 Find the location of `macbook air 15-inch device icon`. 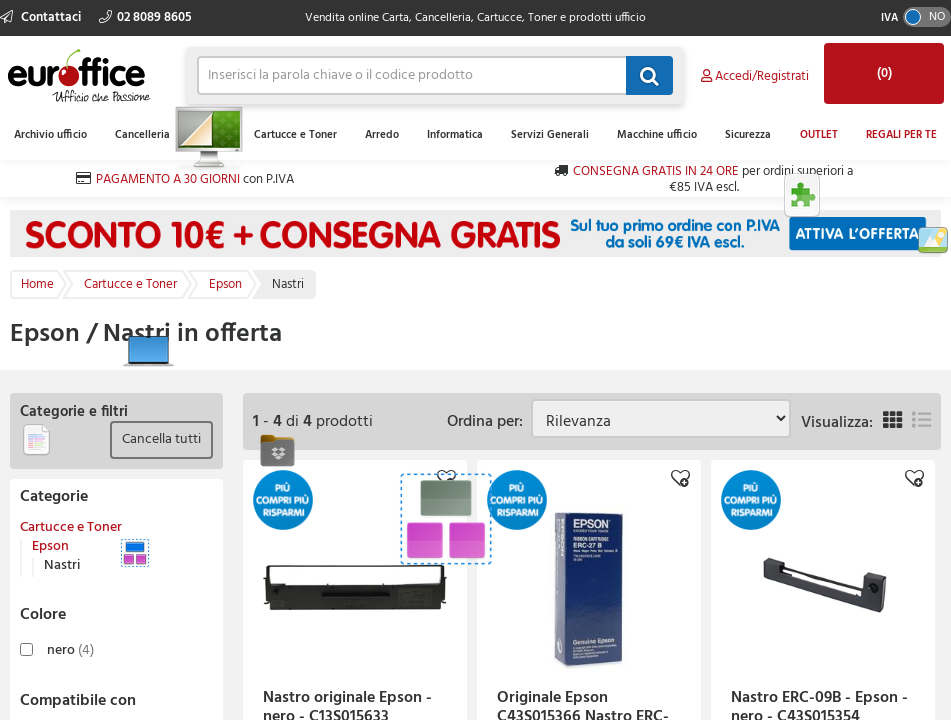

macbook air 15-inch device icon is located at coordinates (148, 348).